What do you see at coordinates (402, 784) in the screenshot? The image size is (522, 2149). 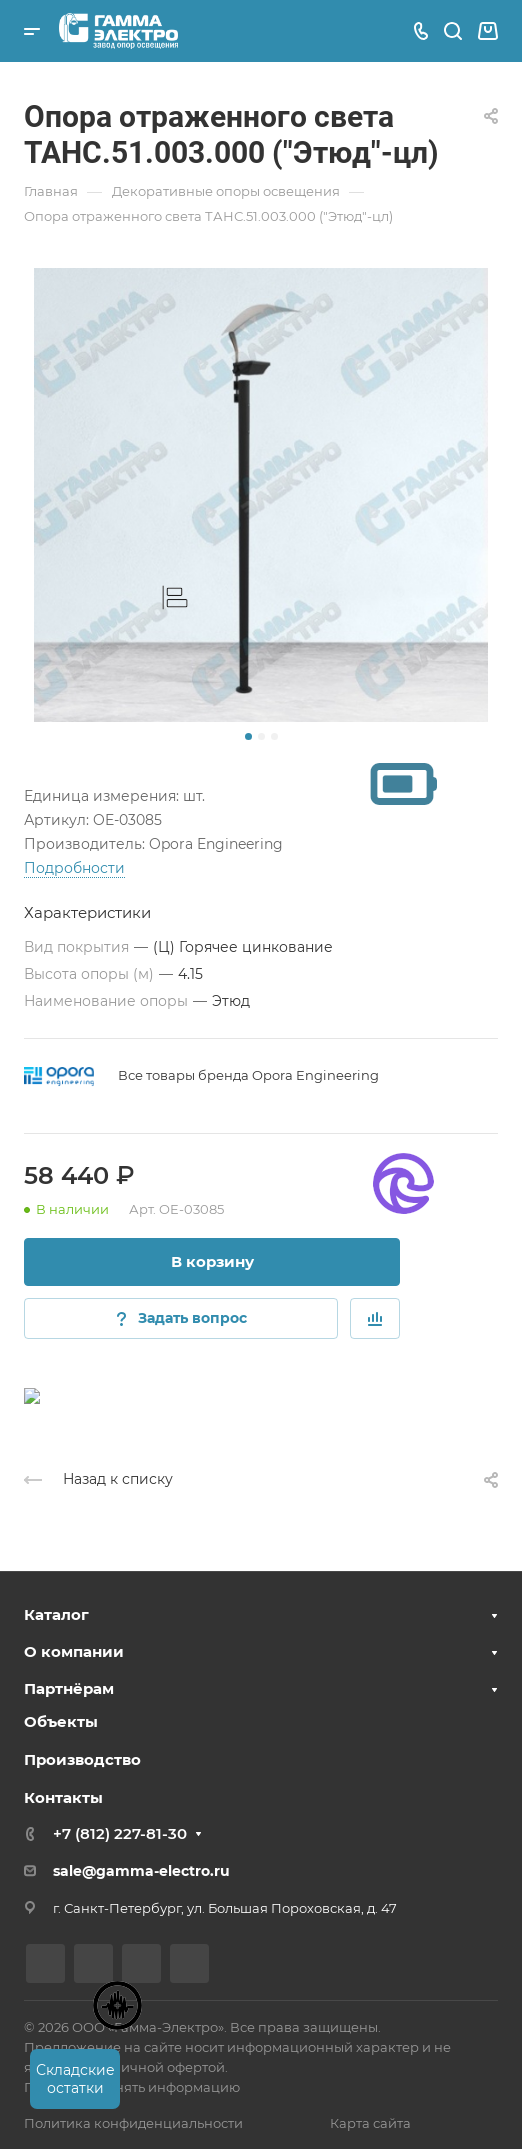 I see `indicates battery level at approximately 80% charge` at bounding box center [402, 784].